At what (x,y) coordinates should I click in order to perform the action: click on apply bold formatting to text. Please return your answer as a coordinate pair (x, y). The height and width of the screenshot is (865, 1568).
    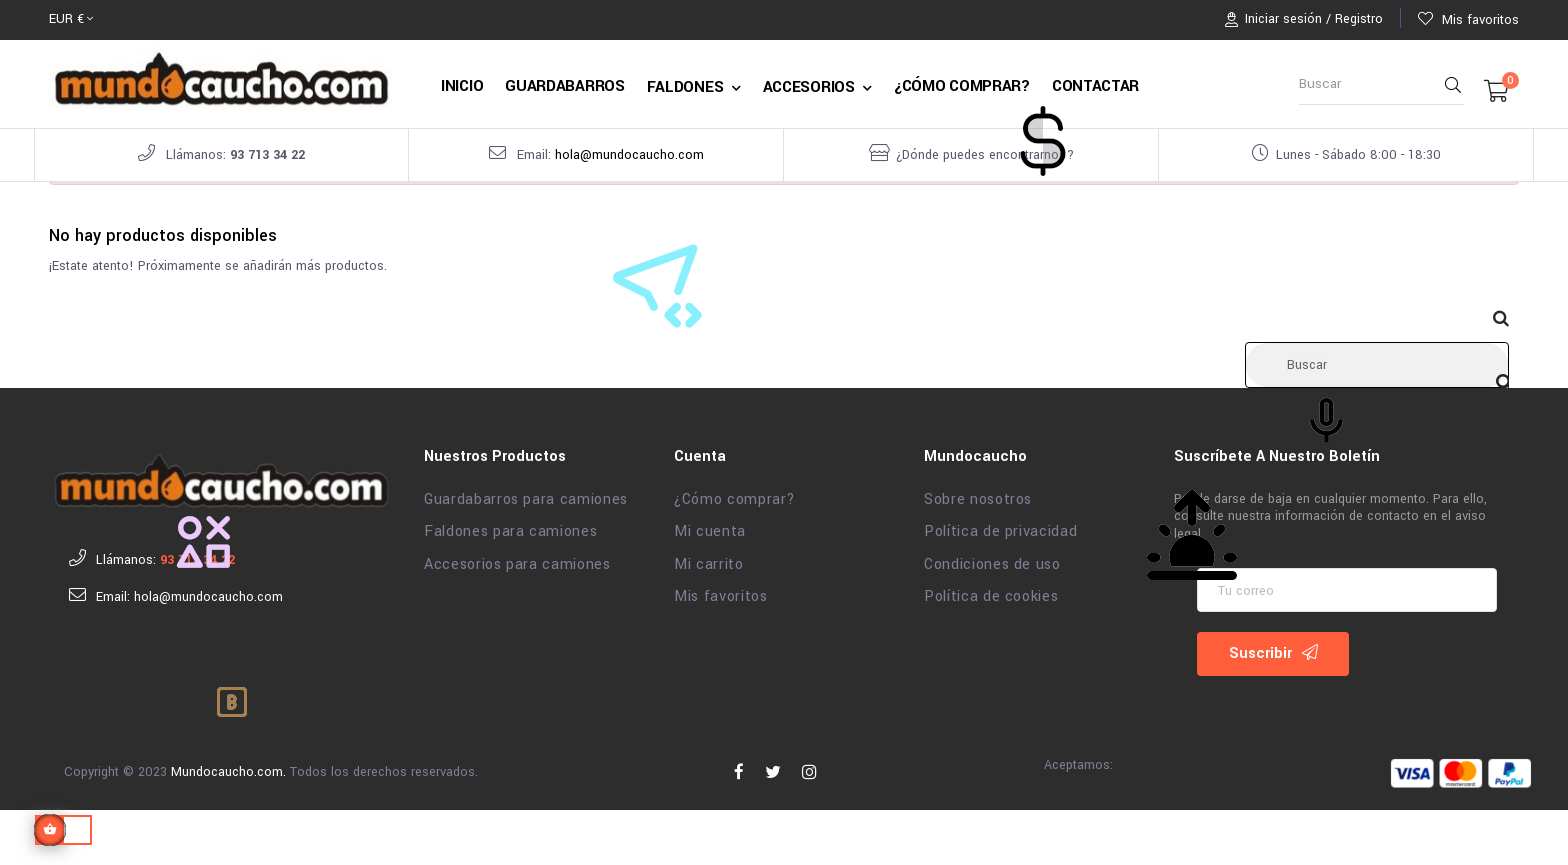
    Looking at the image, I should click on (232, 702).